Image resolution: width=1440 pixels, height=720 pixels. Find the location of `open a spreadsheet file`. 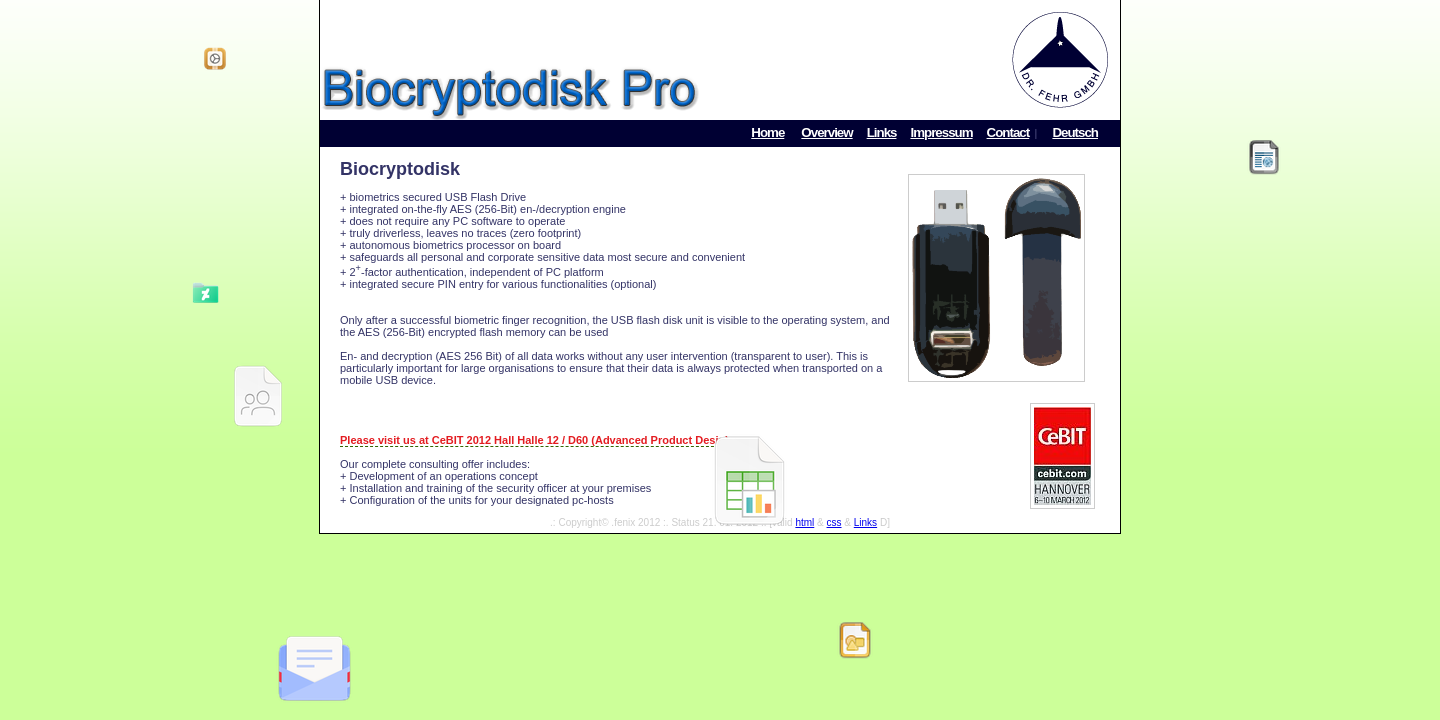

open a spreadsheet file is located at coordinates (749, 480).